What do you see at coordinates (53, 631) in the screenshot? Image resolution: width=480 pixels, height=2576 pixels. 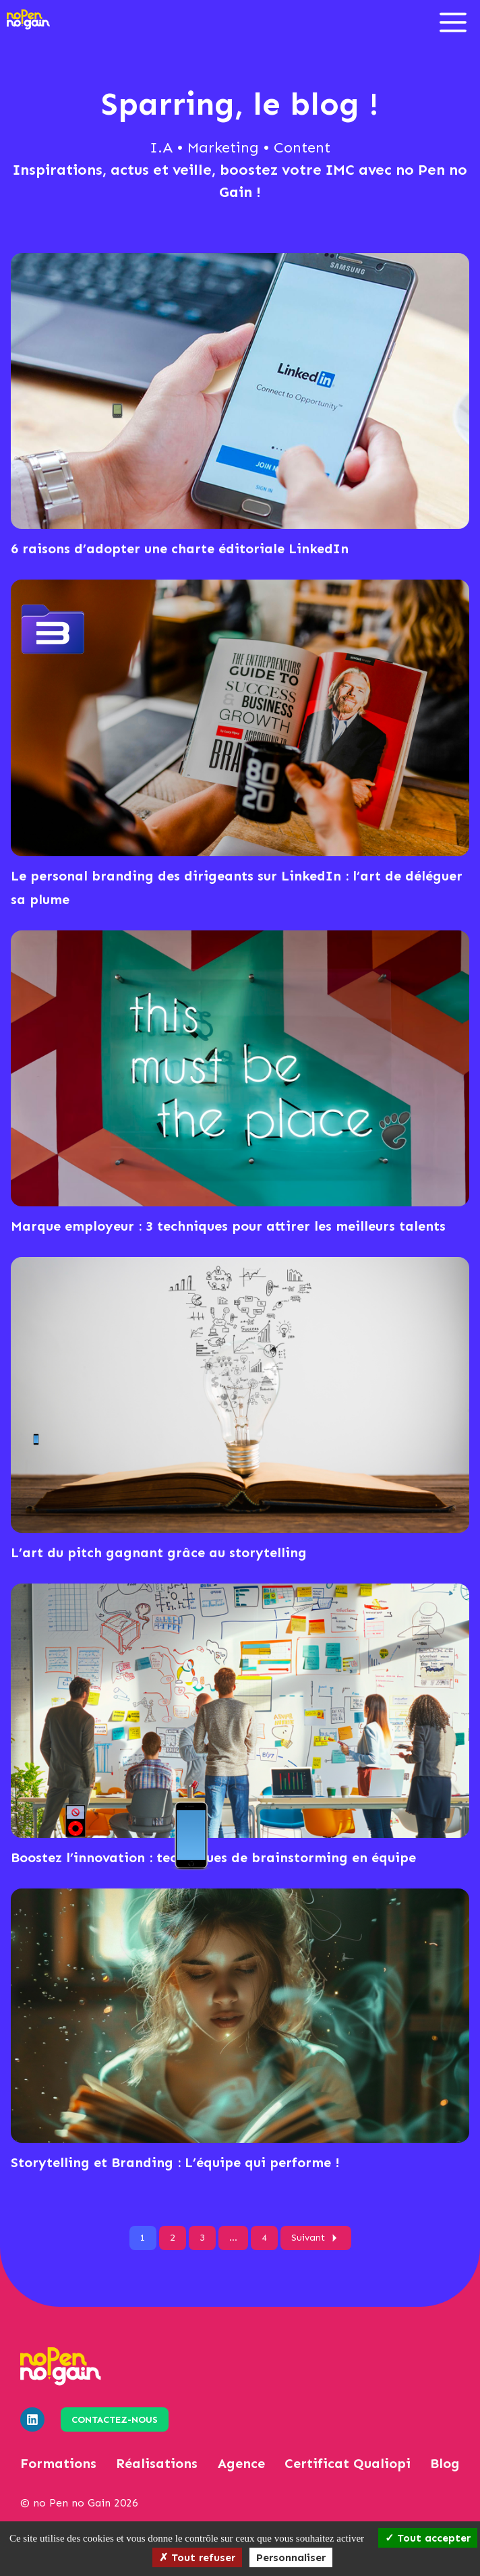 I see `rpcs3 emulator folder` at bounding box center [53, 631].